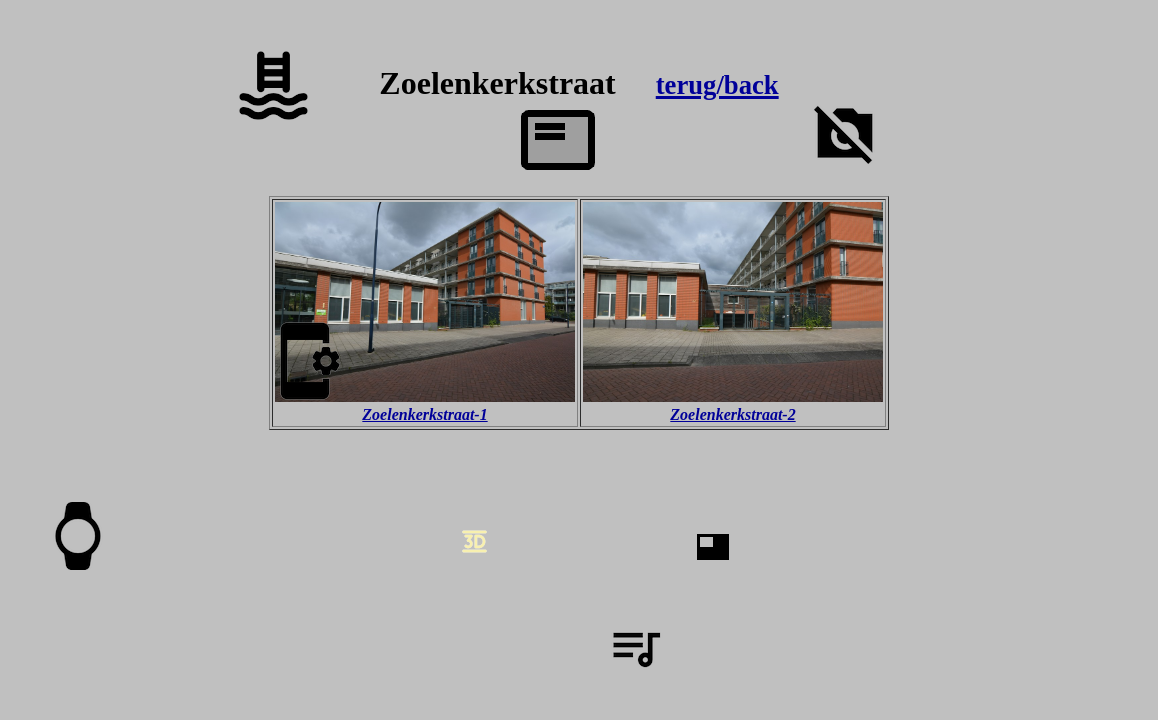  What do you see at coordinates (474, 541) in the screenshot?
I see `switch to 3D view mode` at bounding box center [474, 541].